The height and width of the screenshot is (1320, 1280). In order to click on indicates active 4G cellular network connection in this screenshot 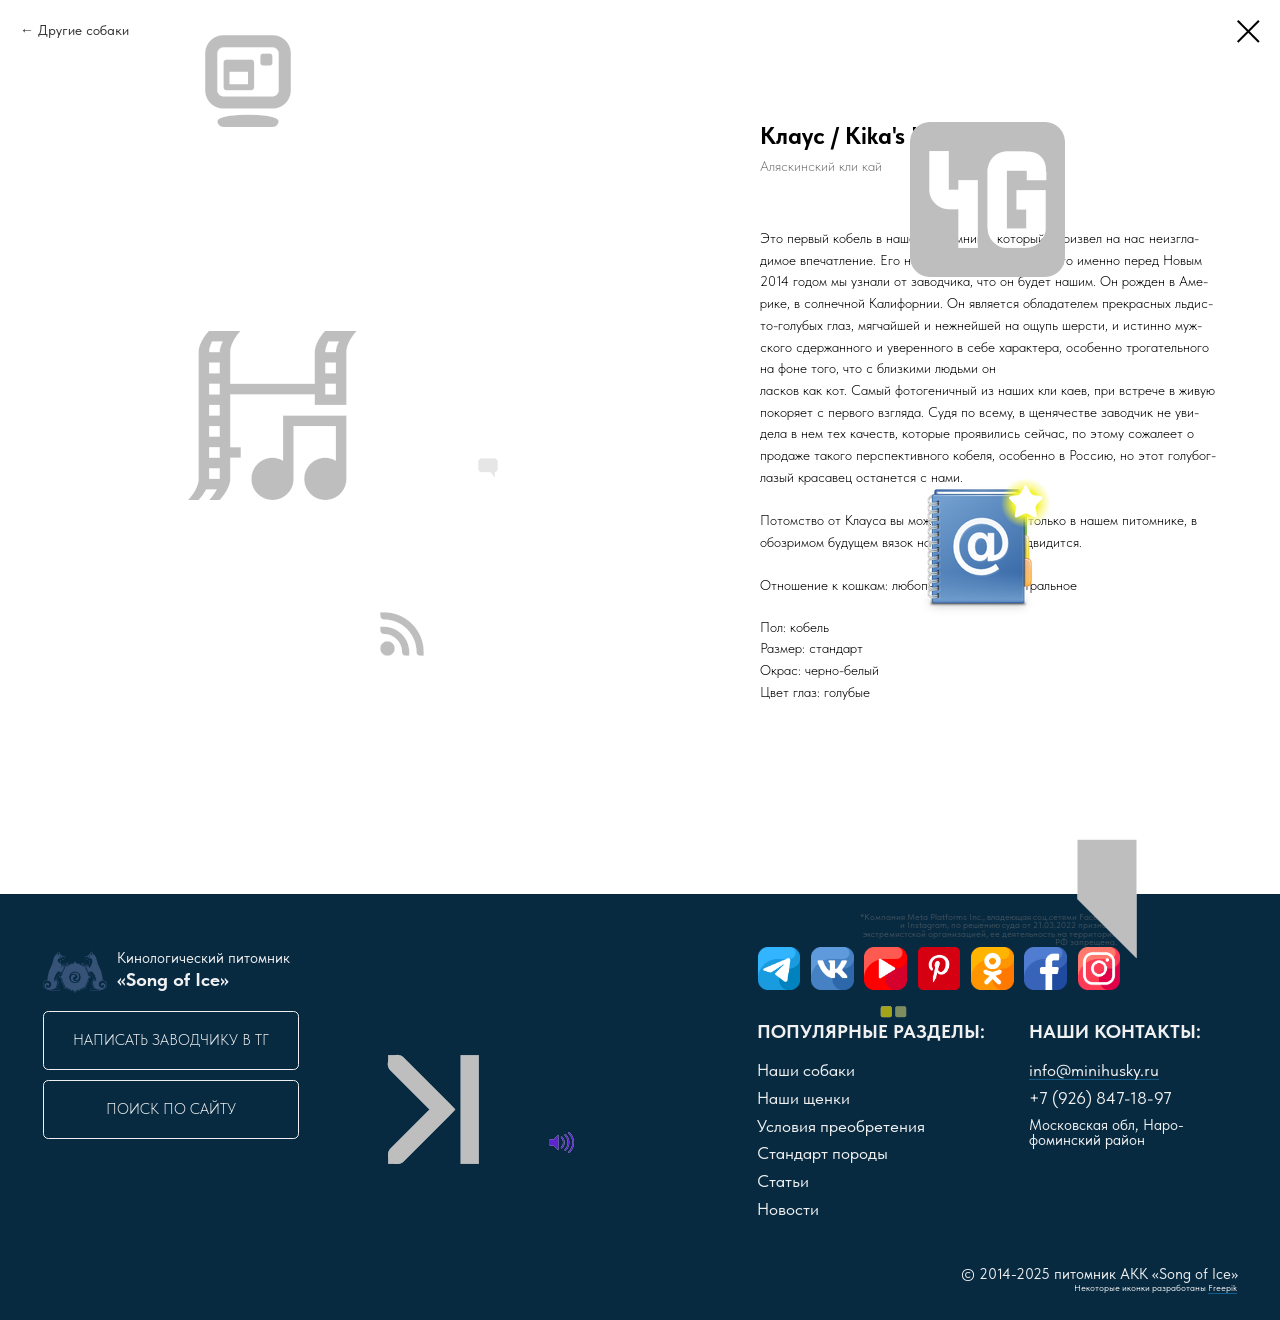, I will do `click(987, 199)`.